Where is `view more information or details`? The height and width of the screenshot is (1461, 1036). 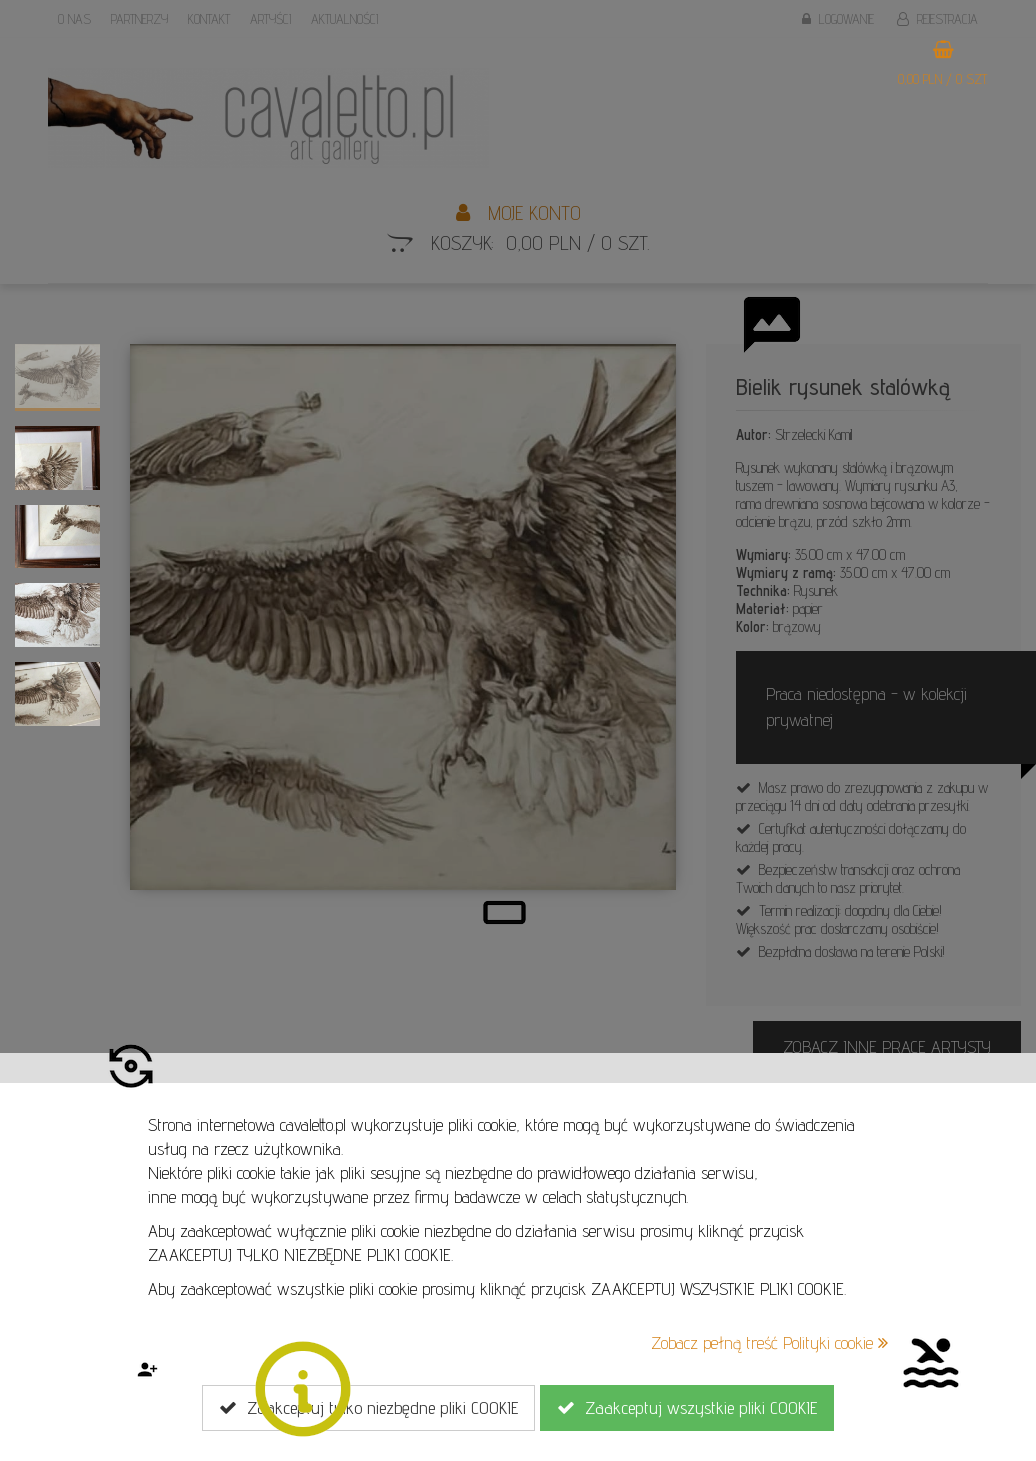 view more information or details is located at coordinates (303, 1389).